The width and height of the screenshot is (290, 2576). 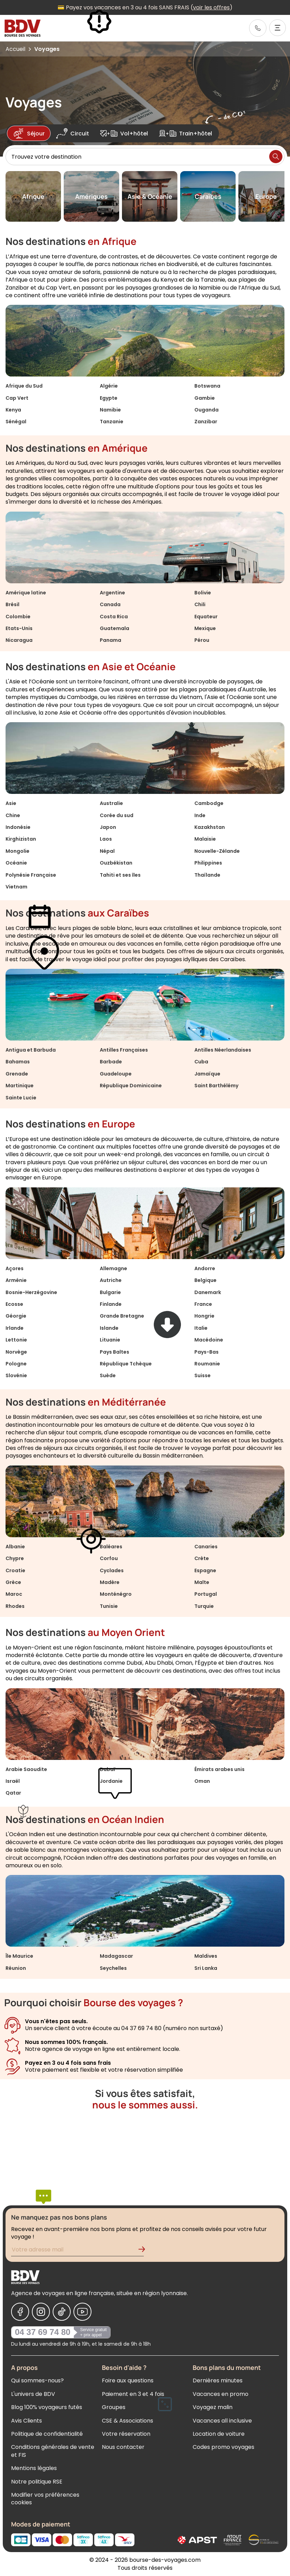 What do you see at coordinates (23, 1811) in the screenshot?
I see `view garden or plant-related content` at bounding box center [23, 1811].